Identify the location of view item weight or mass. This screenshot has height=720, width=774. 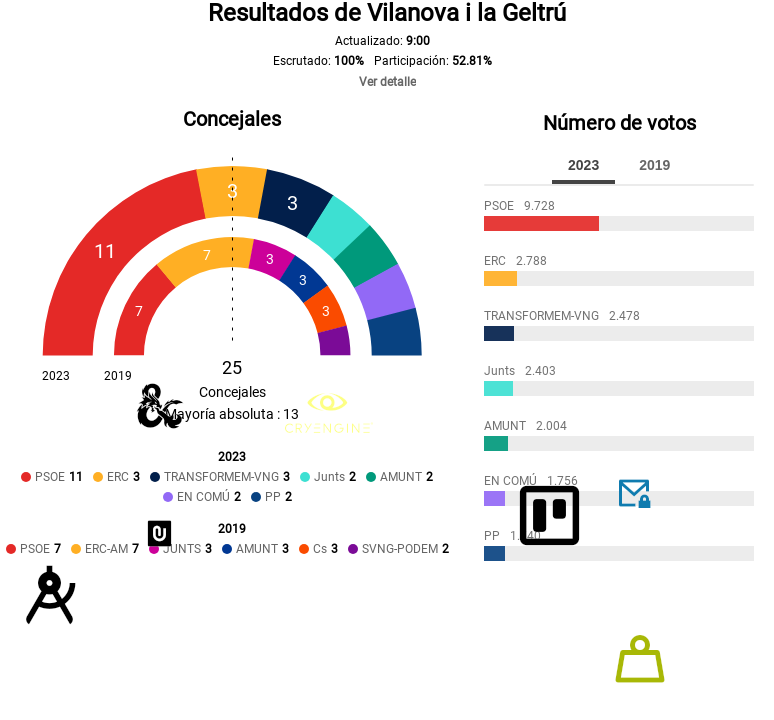
(640, 660).